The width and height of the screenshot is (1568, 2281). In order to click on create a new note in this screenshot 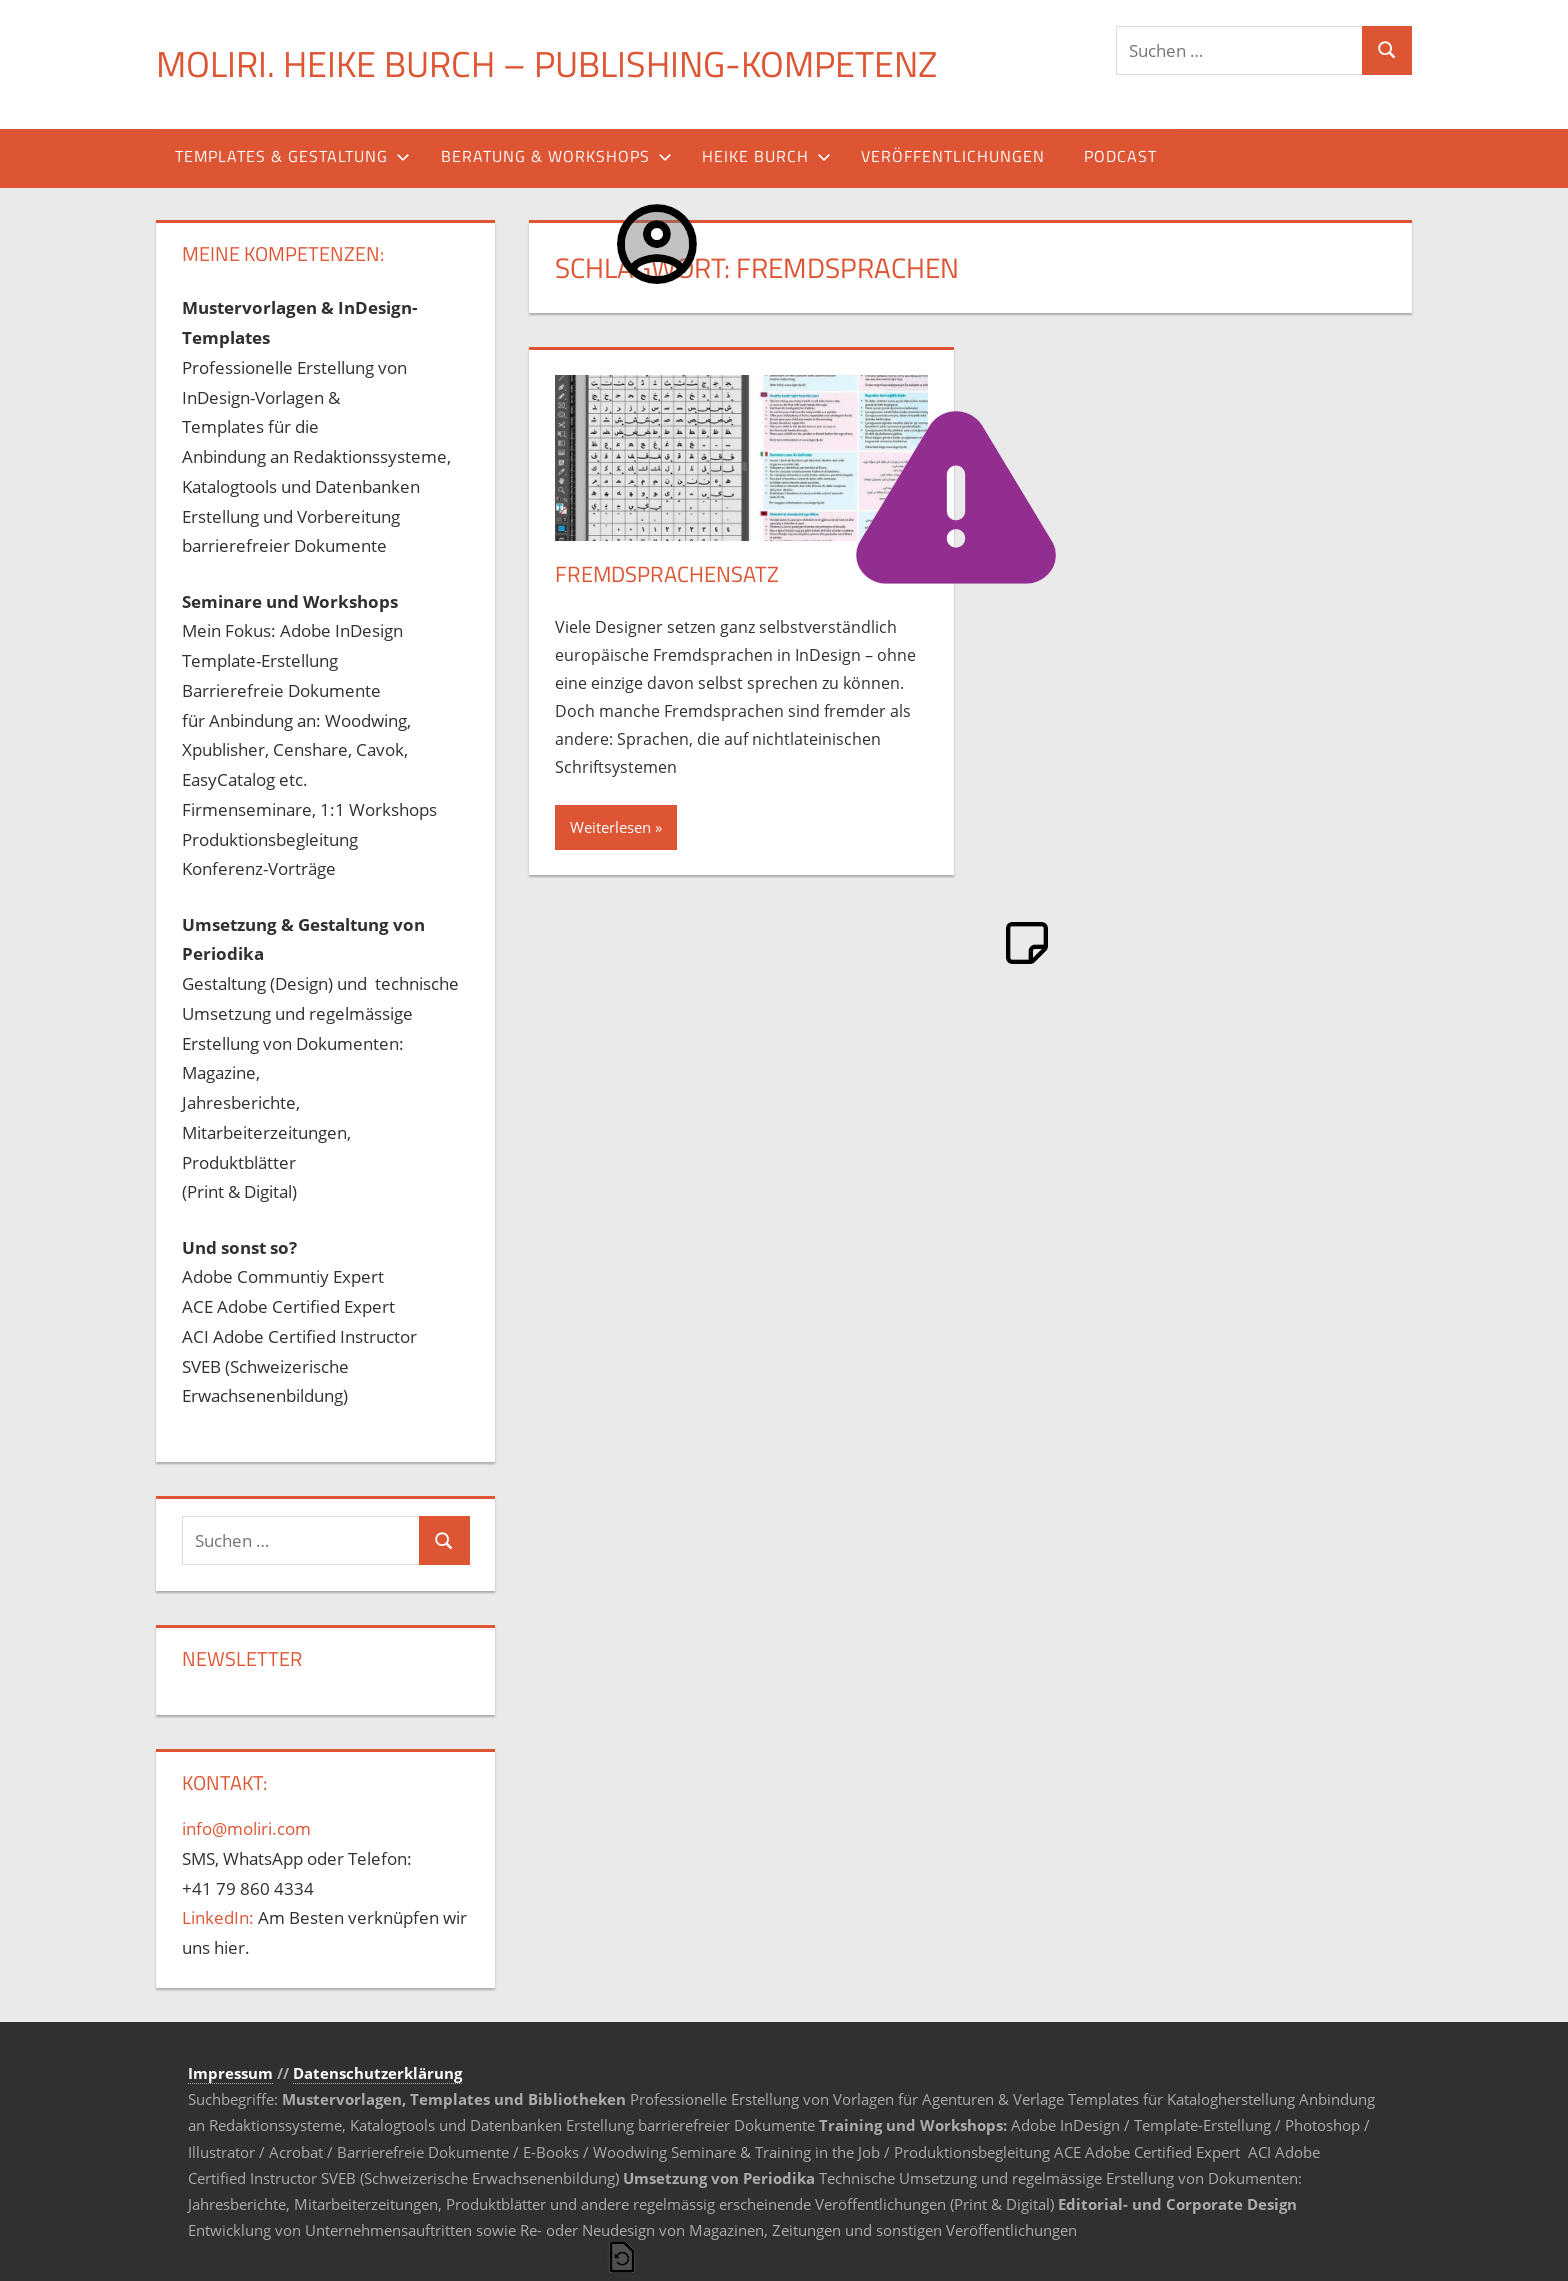, I will do `click(1027, 943)`.